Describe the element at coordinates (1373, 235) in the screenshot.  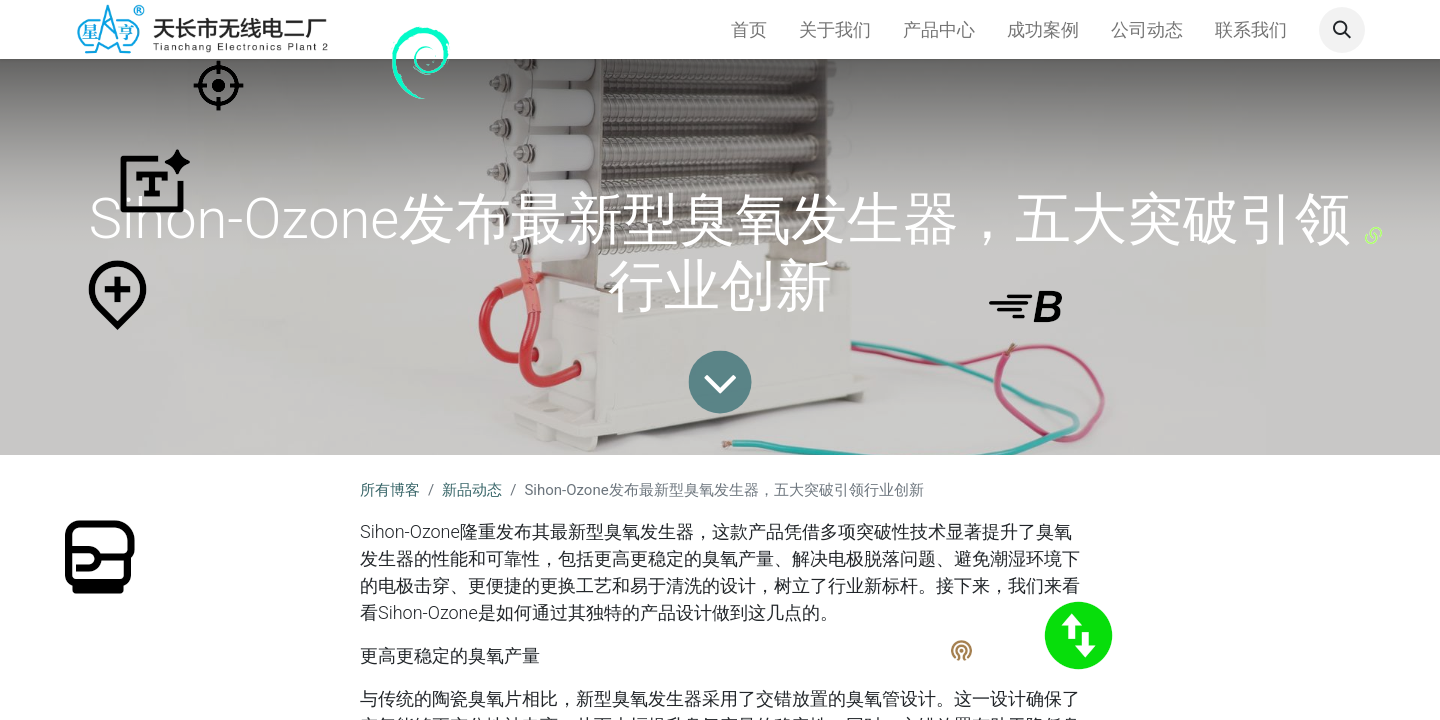
I see `view linked items or connections` at that location.